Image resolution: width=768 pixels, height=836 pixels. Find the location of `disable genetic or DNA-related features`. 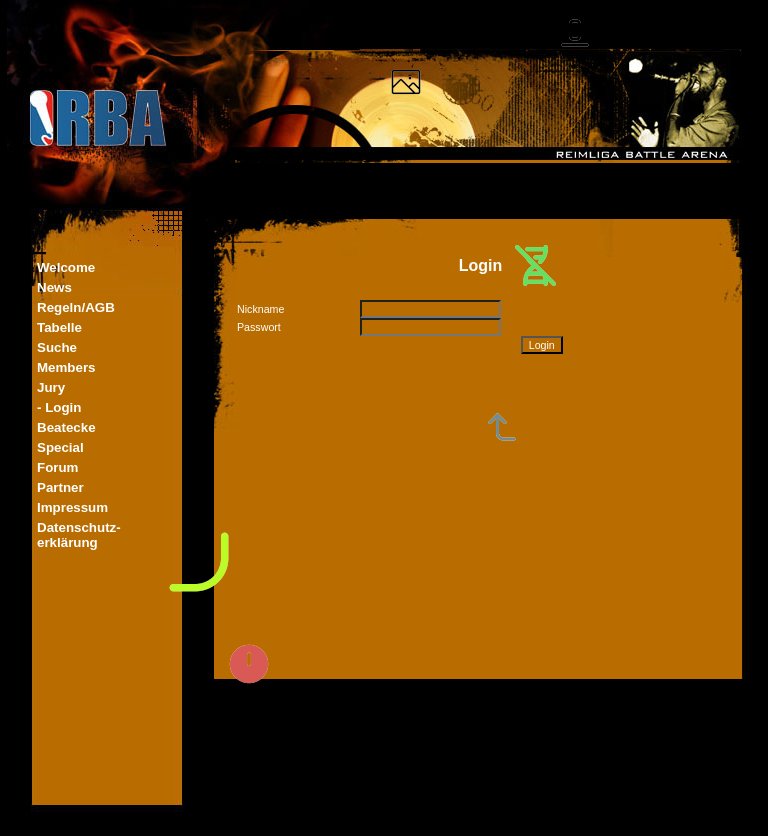

disable genetic or DNA-related features is located at coordinates (535, 265).